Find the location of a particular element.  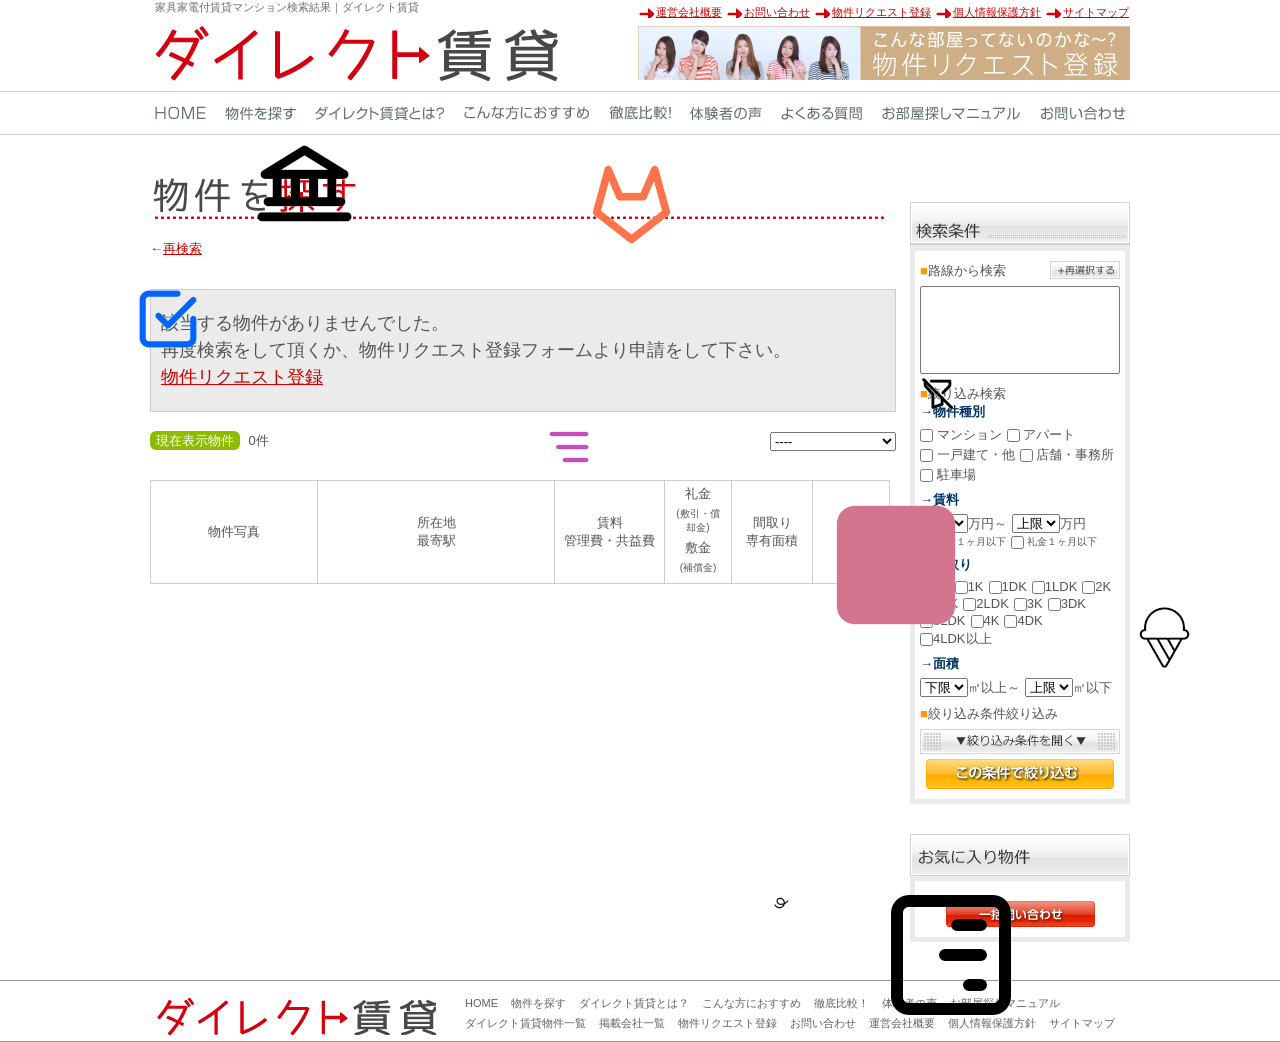

browse dessert or ice cream options is located at coordinates (1164, 636).